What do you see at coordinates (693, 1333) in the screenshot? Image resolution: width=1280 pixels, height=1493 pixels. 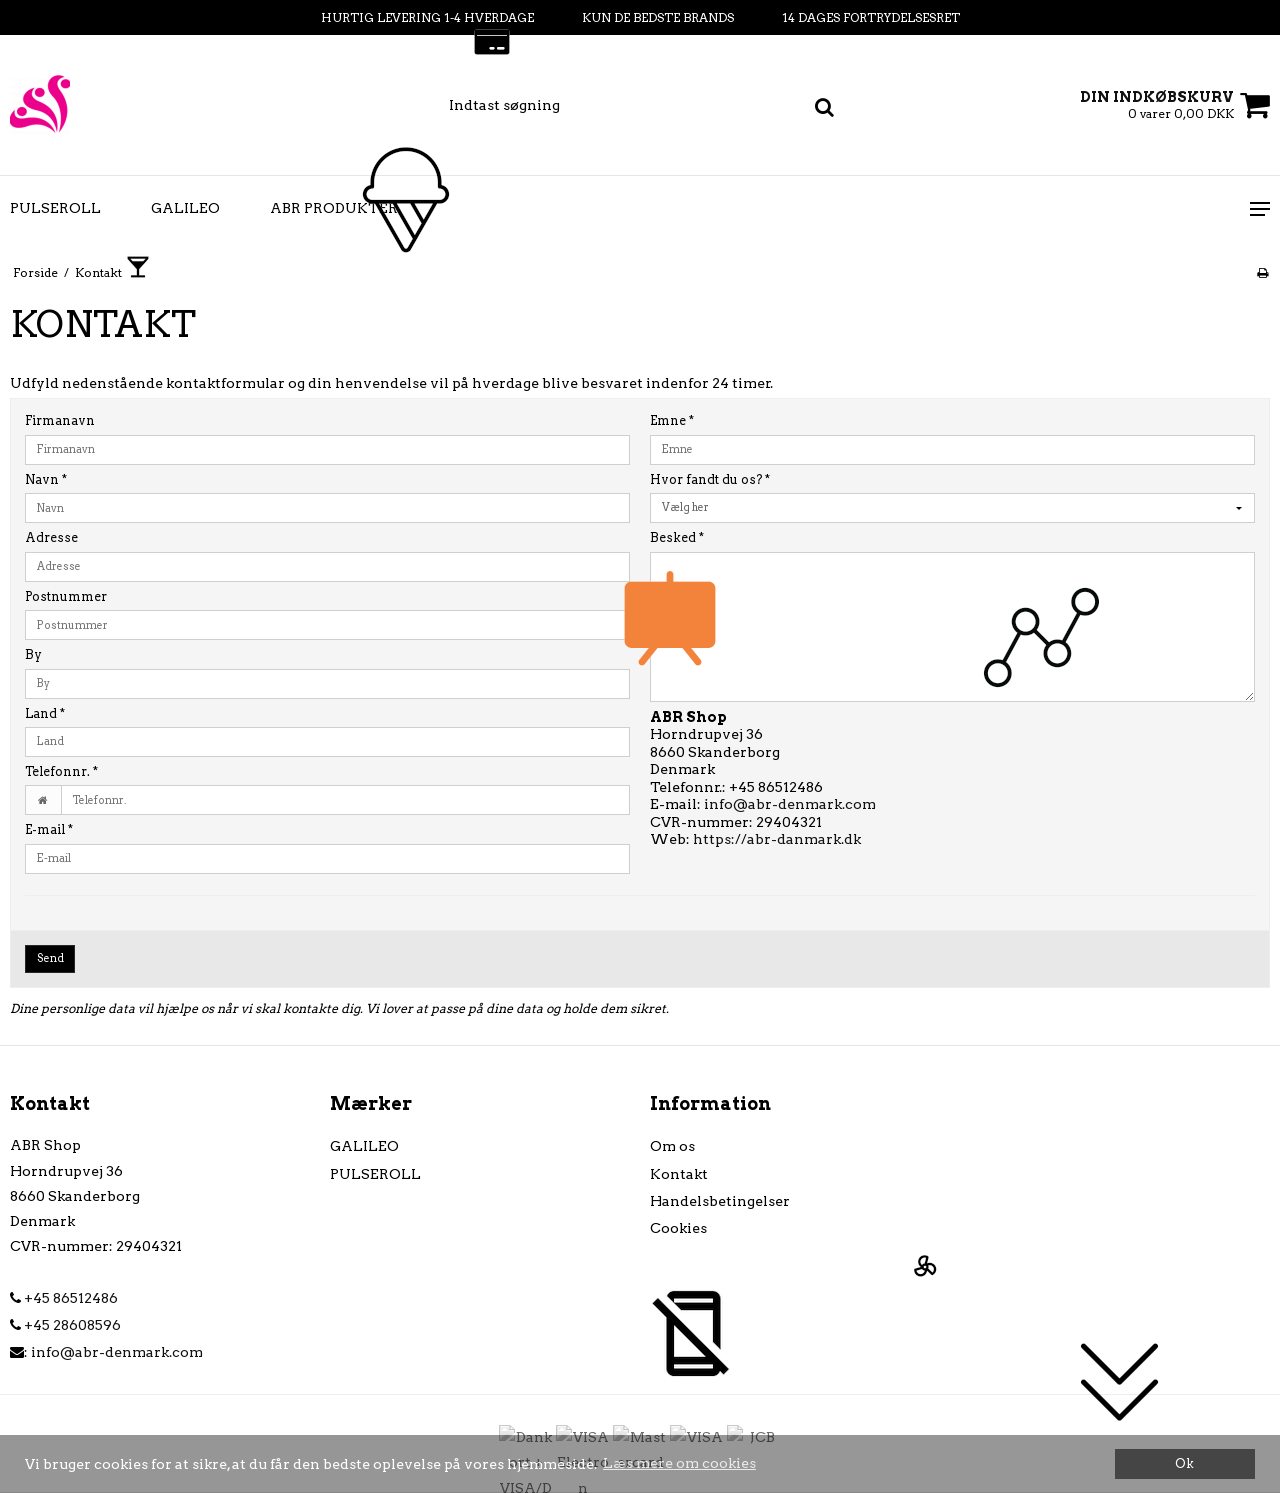 I see `no cell phone signal or service` at bounding box center [693, 1333].